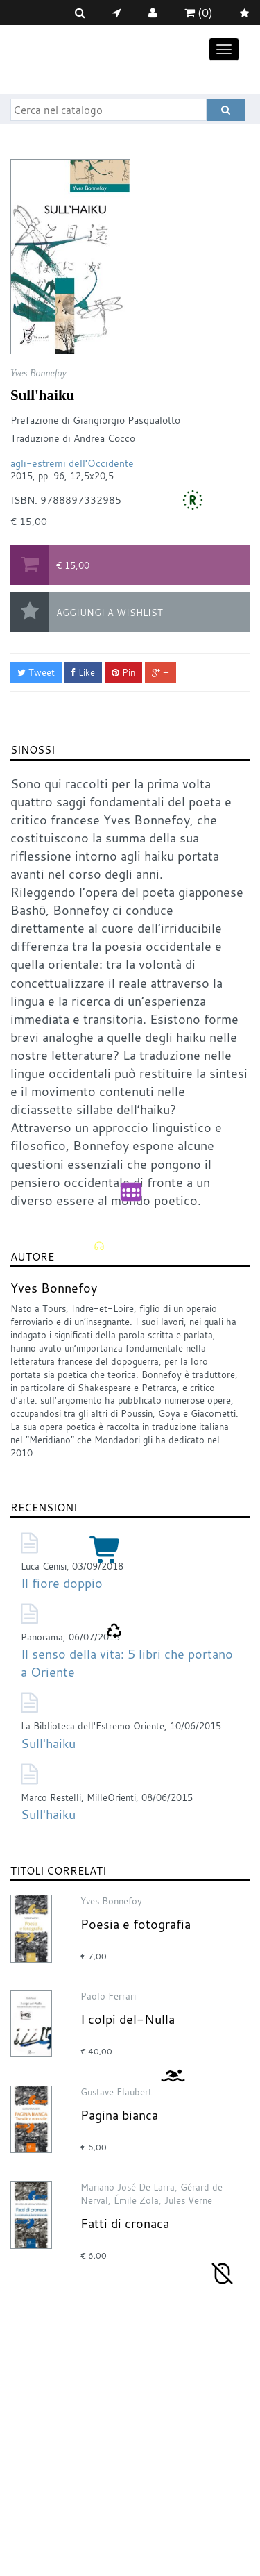  I want to click on access audio or music settings, so click(99, 1246).